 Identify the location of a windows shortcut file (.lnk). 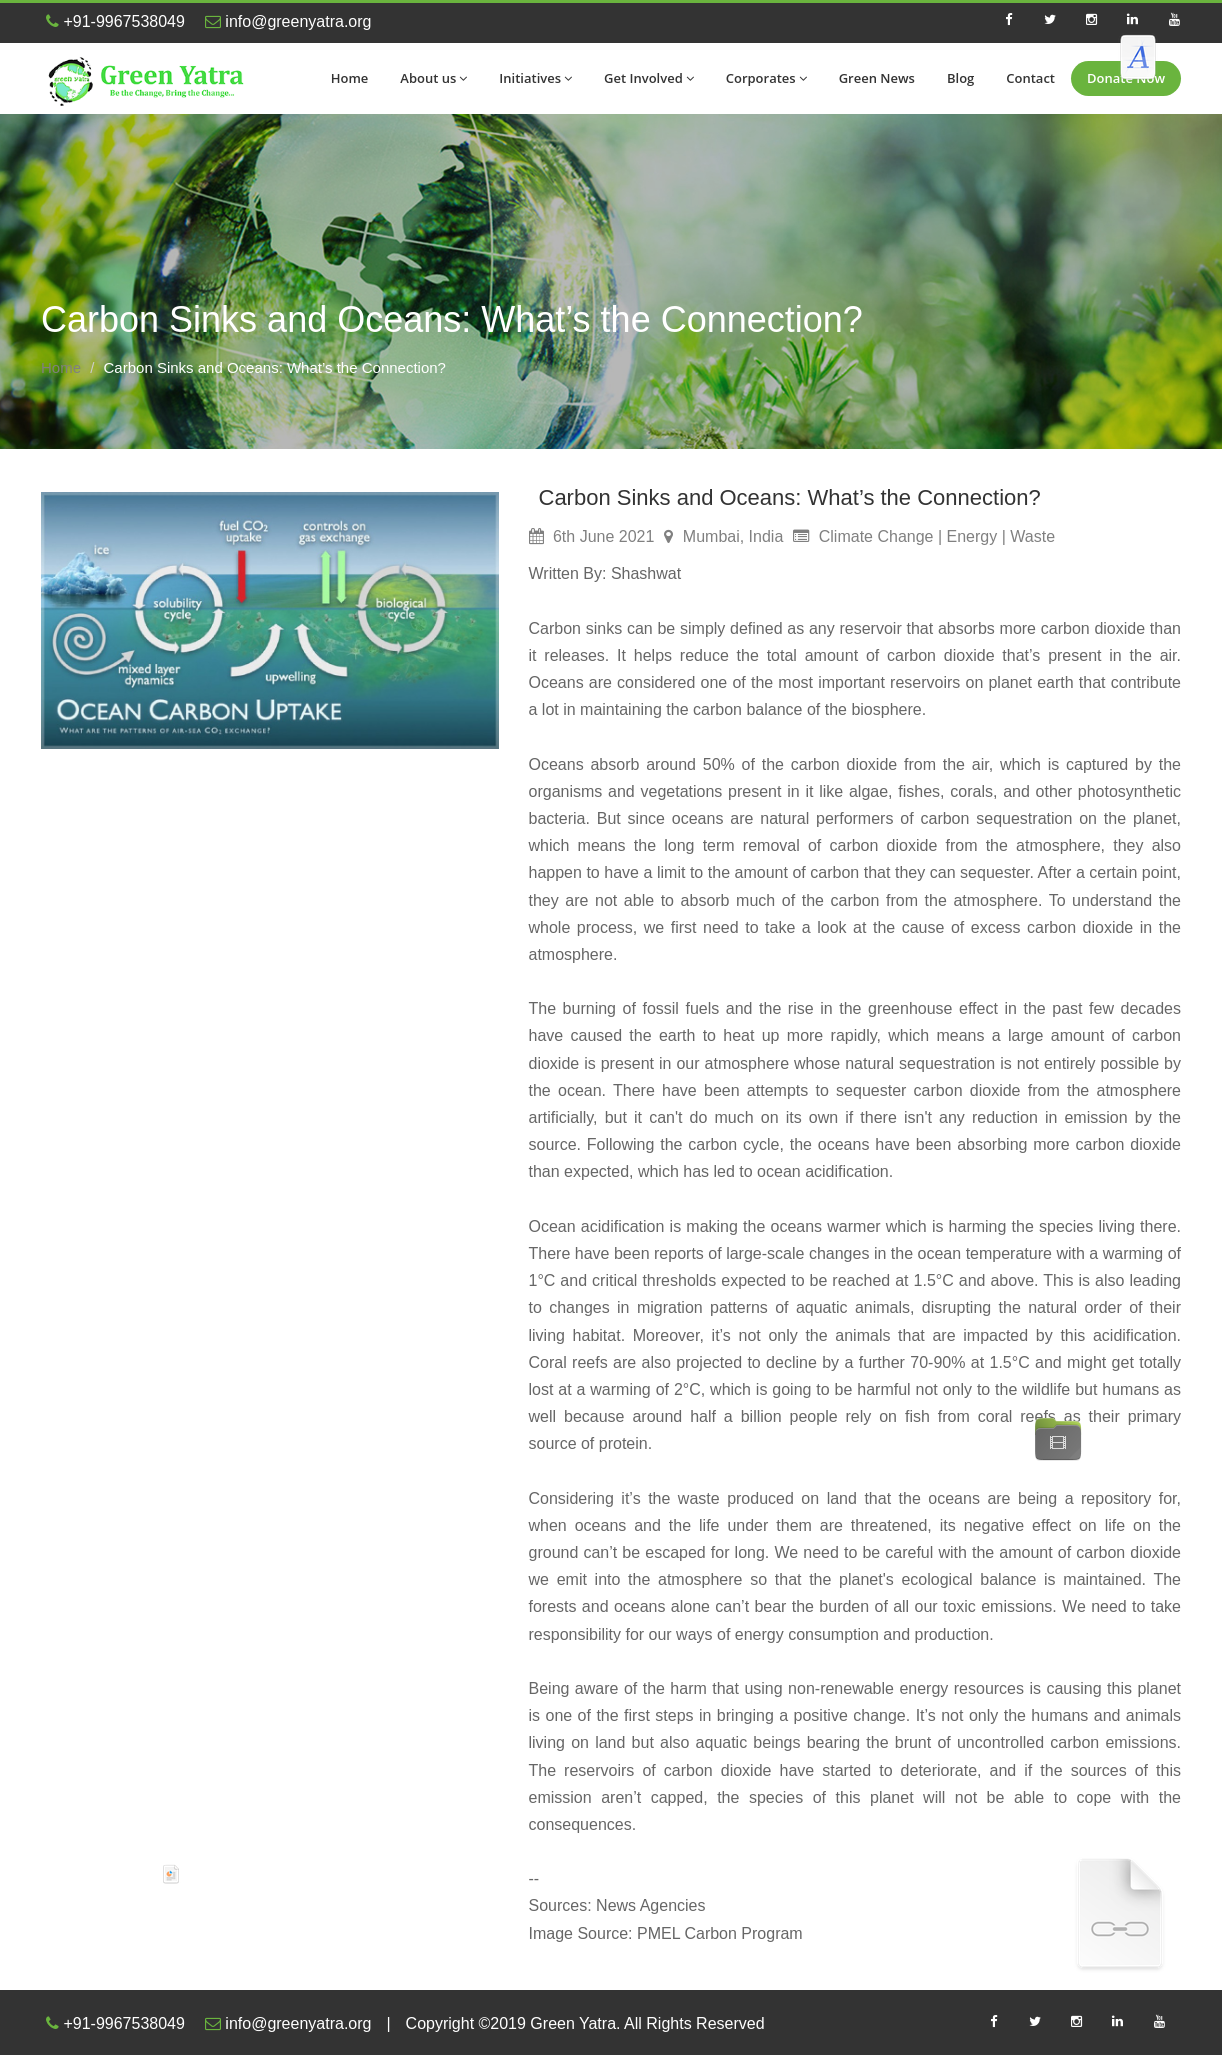
(1120, 1915).